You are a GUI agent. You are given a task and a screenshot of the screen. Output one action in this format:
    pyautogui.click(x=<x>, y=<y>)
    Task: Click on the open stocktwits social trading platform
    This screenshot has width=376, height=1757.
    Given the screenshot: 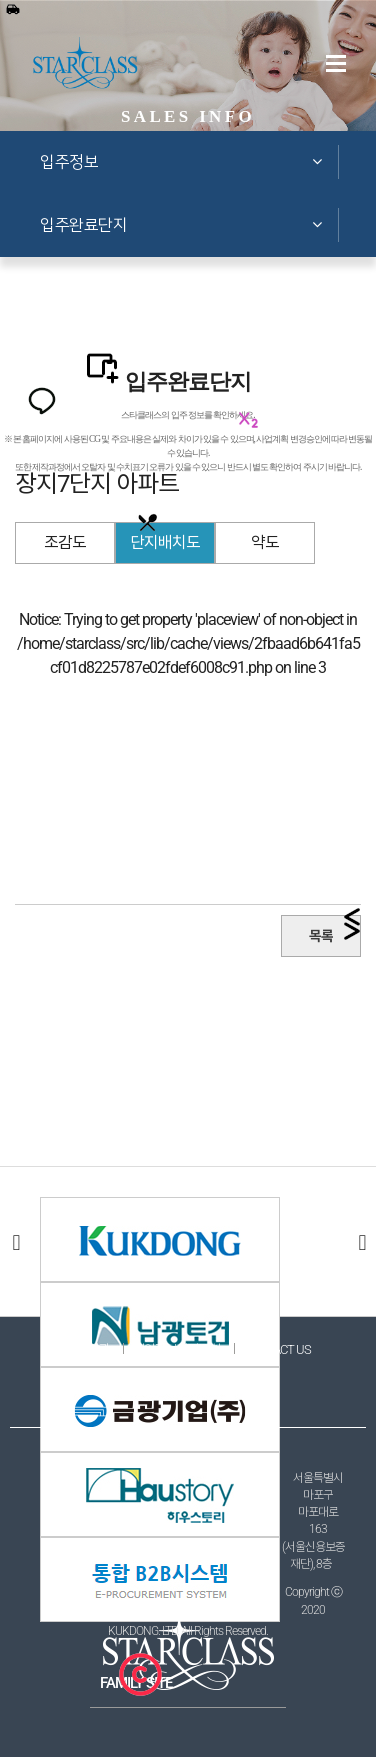 What is the action you would take?
    pyautogui.click(x=352, y=924)
    